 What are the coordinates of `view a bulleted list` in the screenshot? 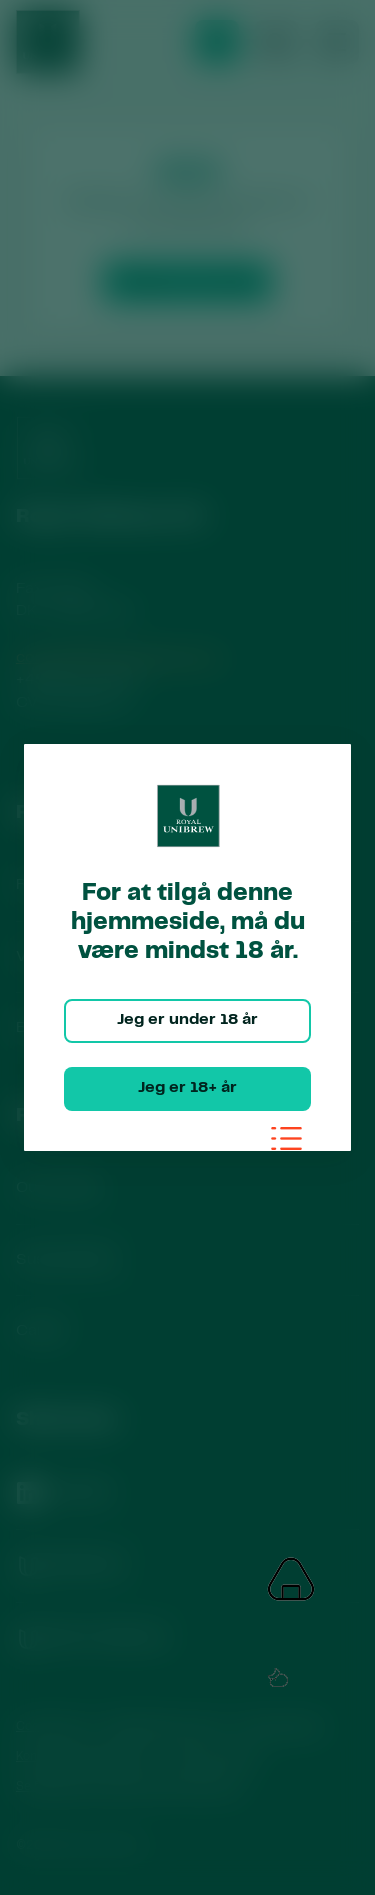 It's located at (286, 1138).